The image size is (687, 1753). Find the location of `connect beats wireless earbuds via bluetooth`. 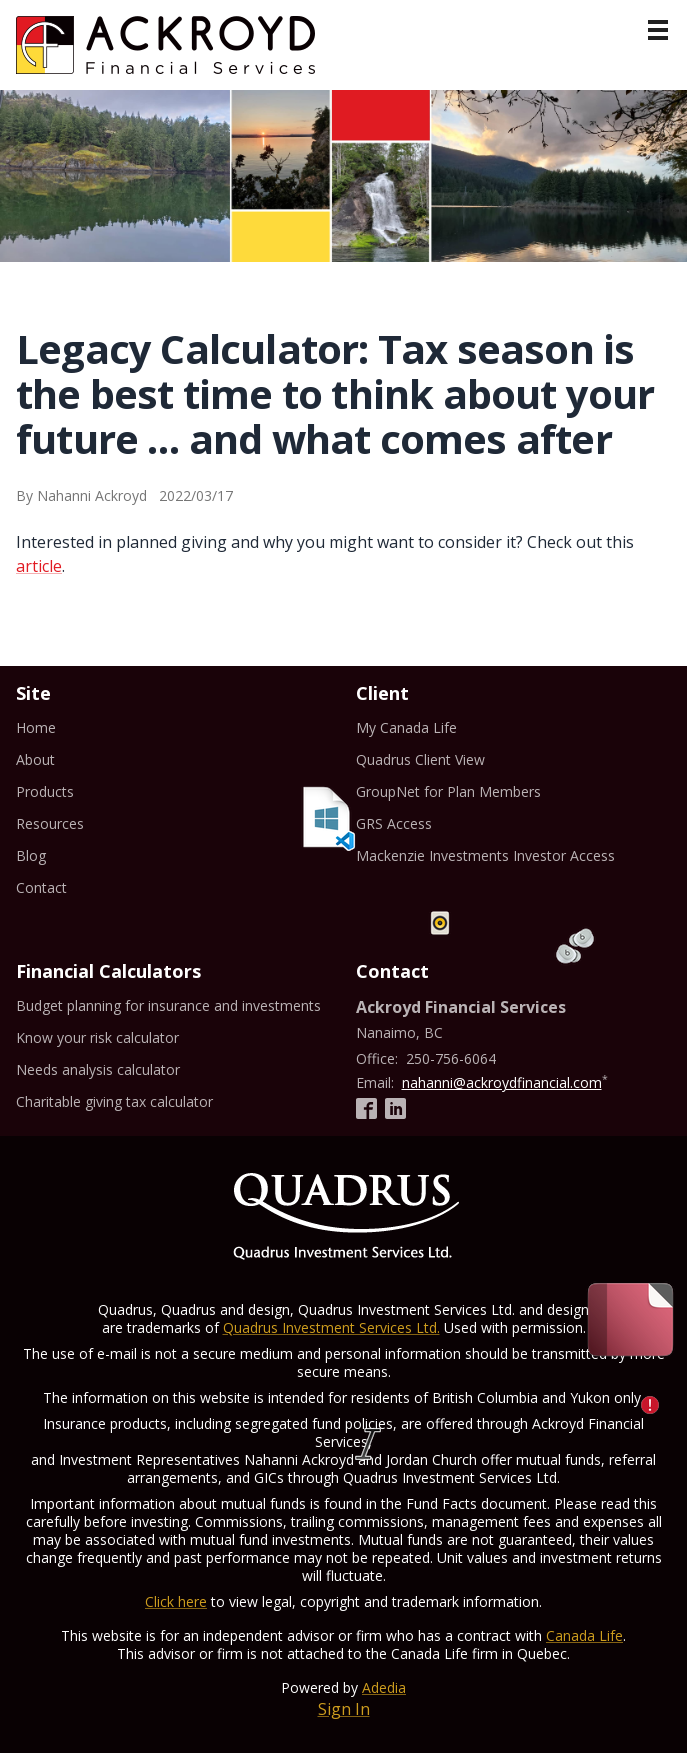

connect beats wireless earbuds via bluetooth is located at coordinates (575, 946).